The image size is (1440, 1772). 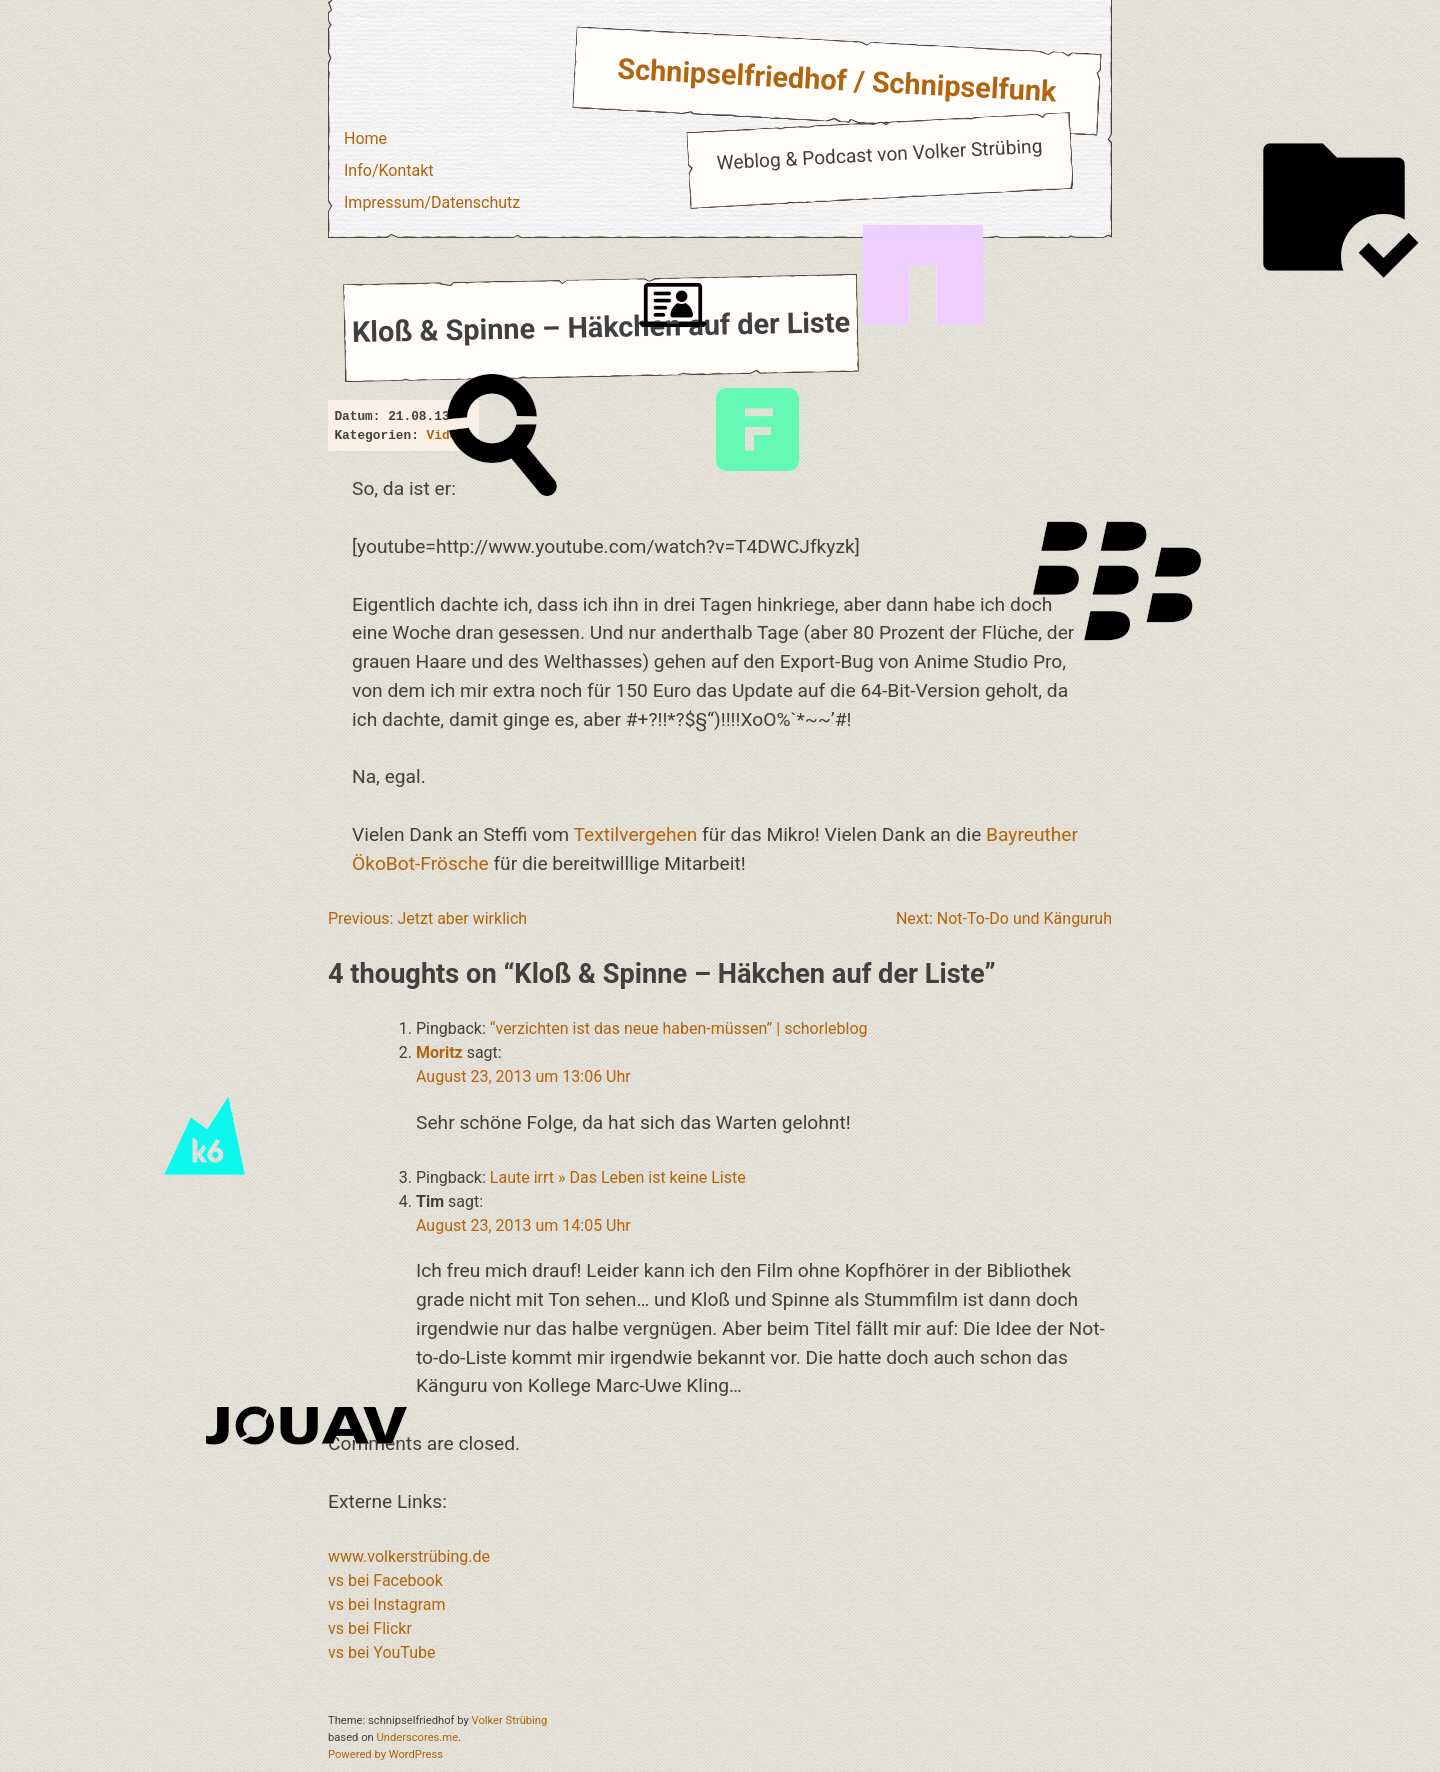 I want to click on k6 load testing tool logo, so click(x=204, y=1135).